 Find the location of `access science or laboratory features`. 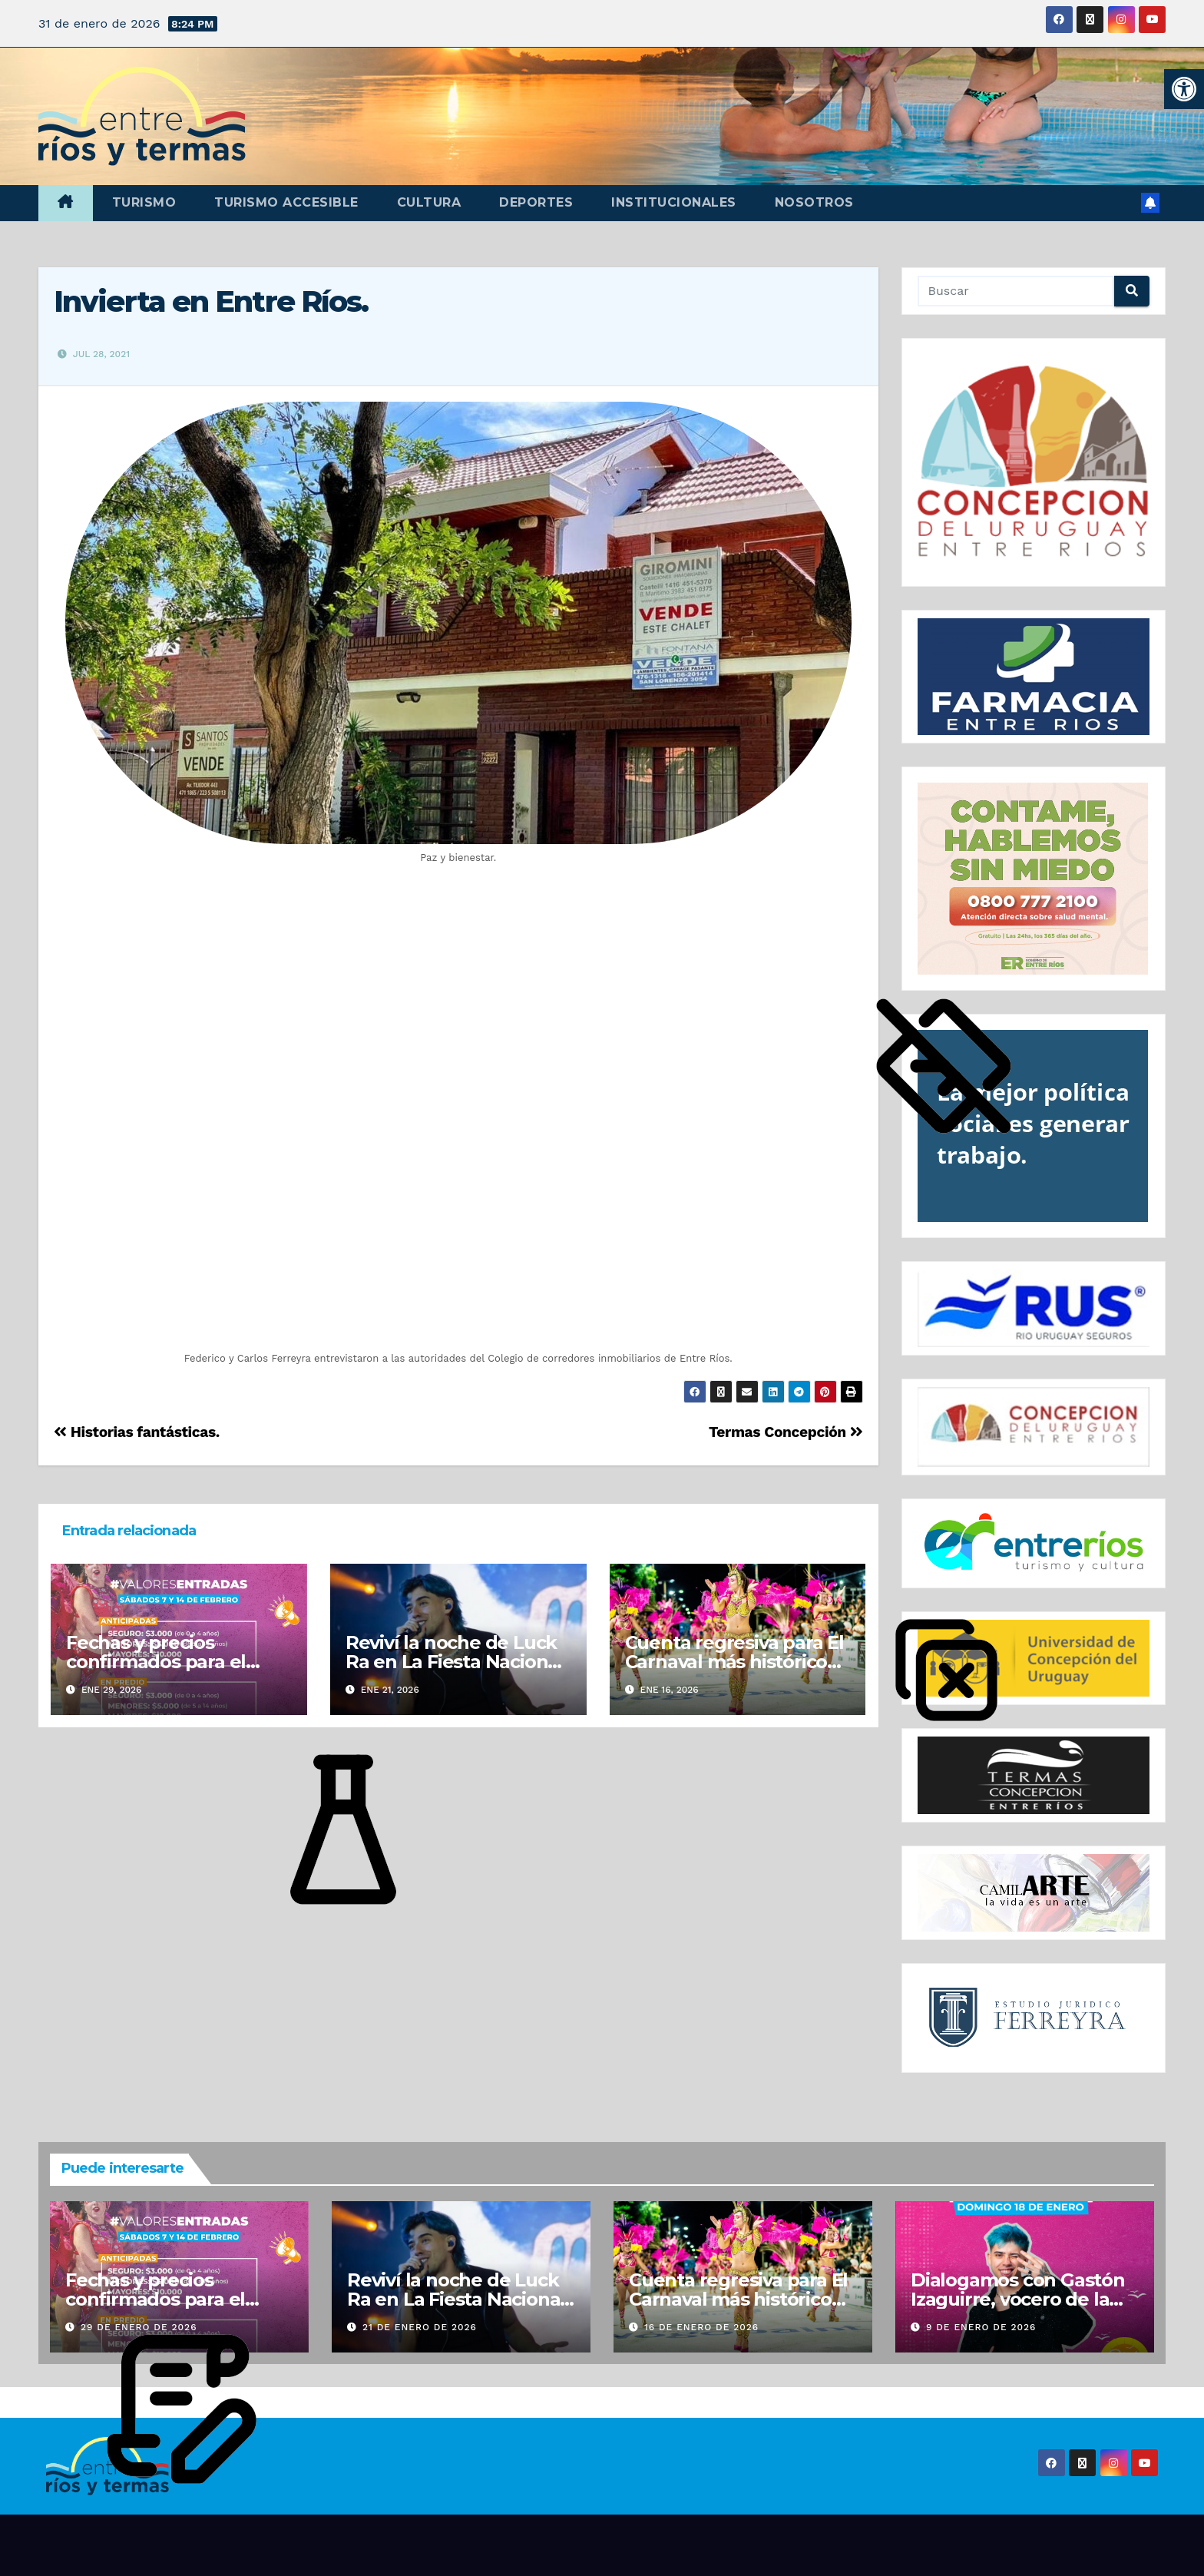

access science or laboratory features is located at coordinates (343, 1829).